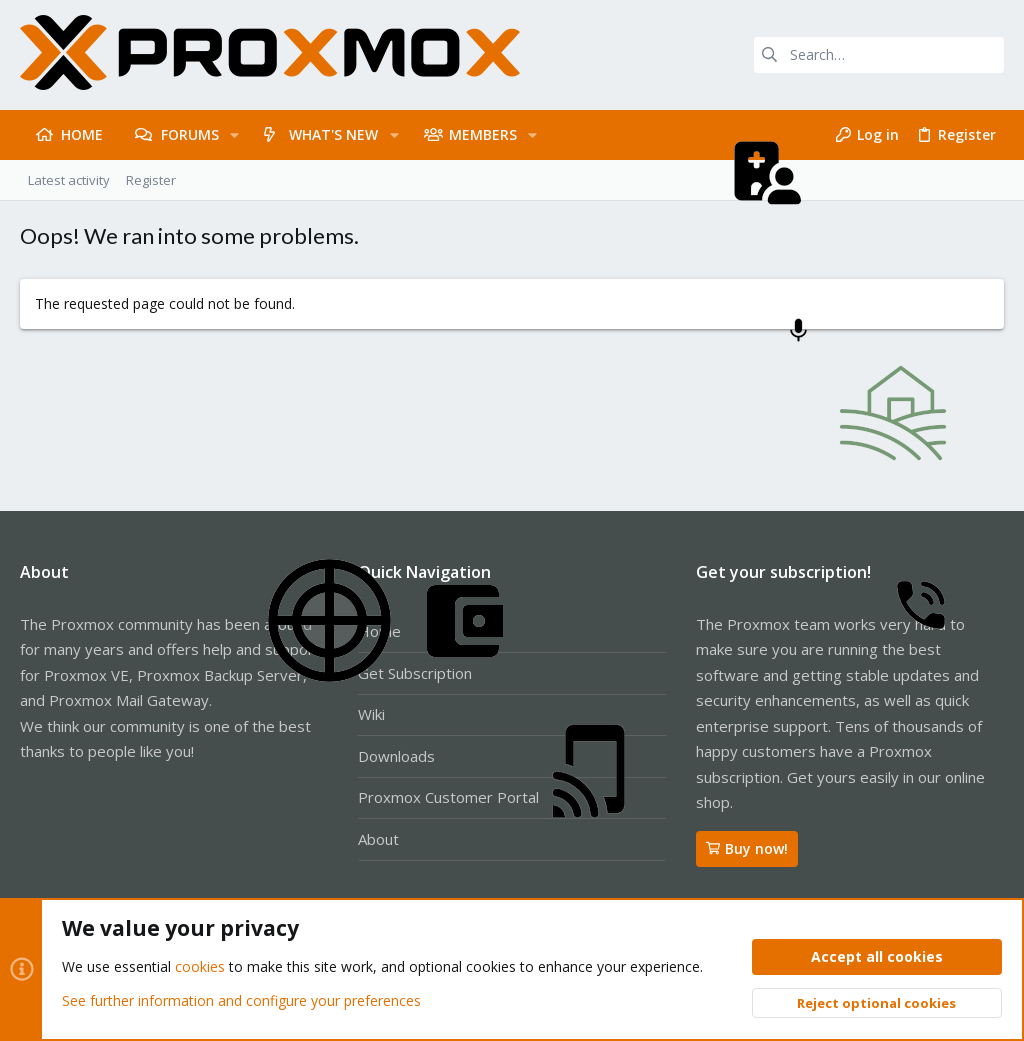 The height and width of the screenshot is (1041, 1024). What do you see at coordinates (595, 771) in the screenshot?
I see `tap to connect device wirelessly` at bounding box center [595, 771].